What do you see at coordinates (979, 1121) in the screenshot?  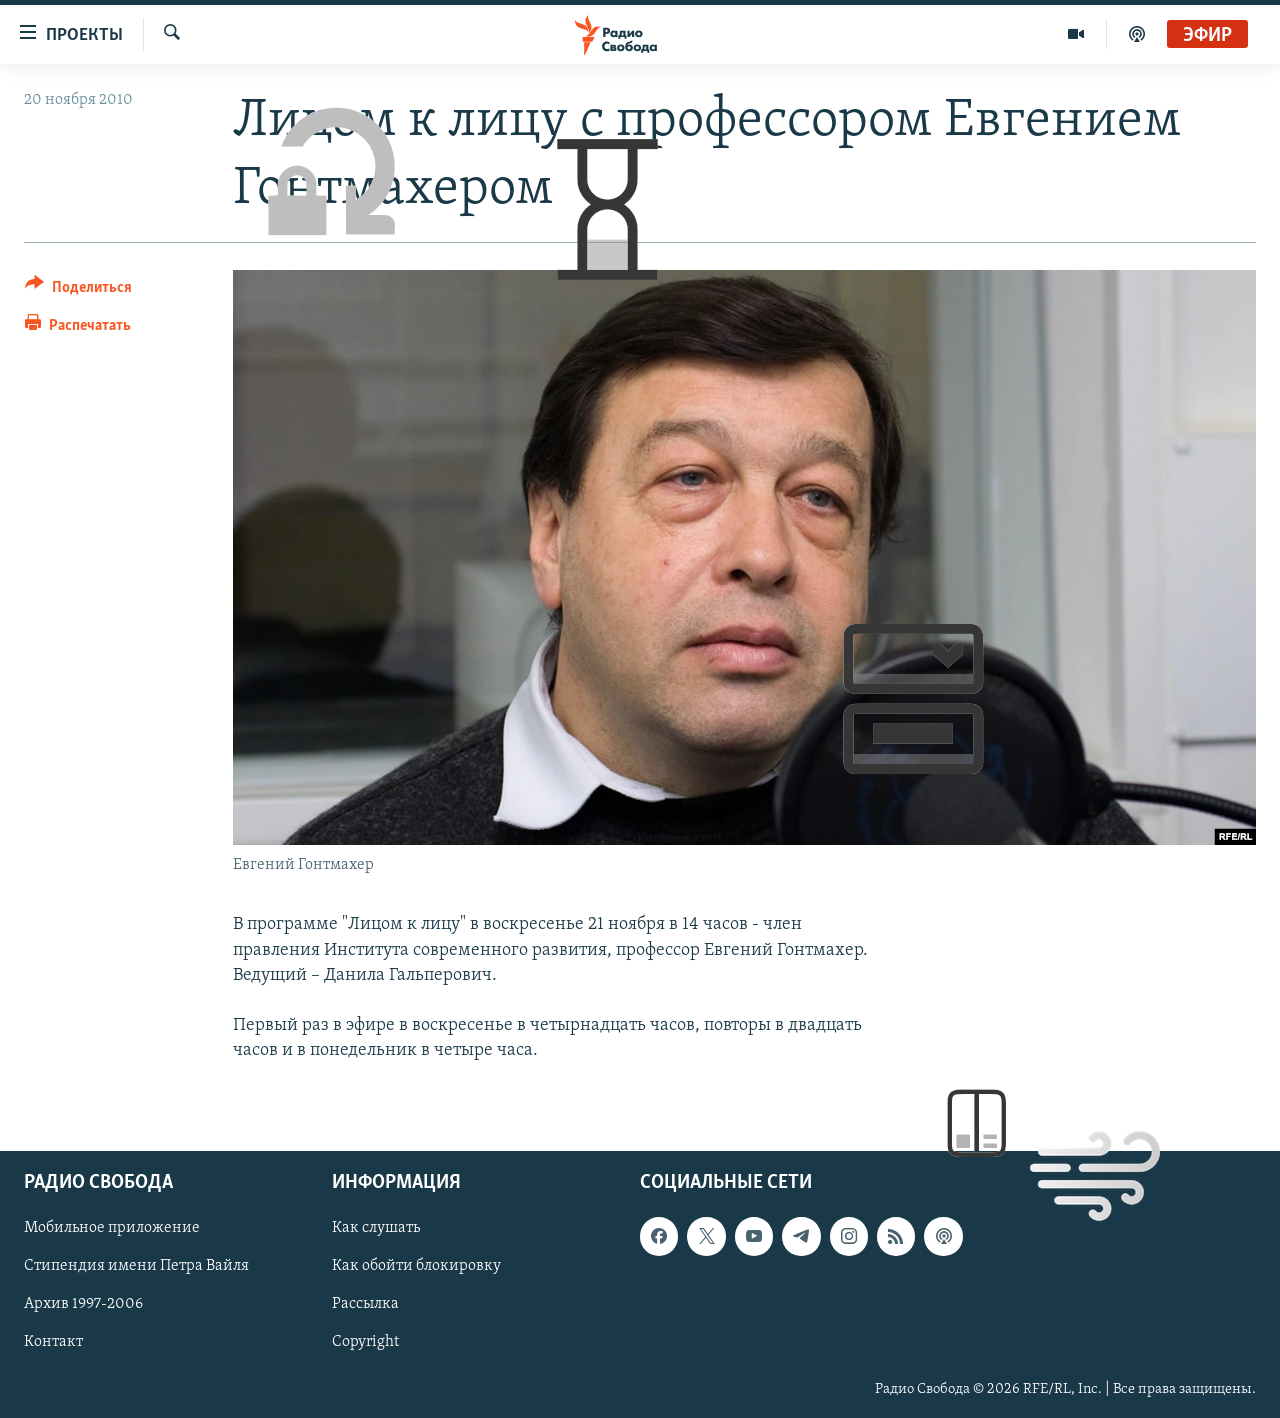 I see `open the packages app` at bounding box center [979, 1121].